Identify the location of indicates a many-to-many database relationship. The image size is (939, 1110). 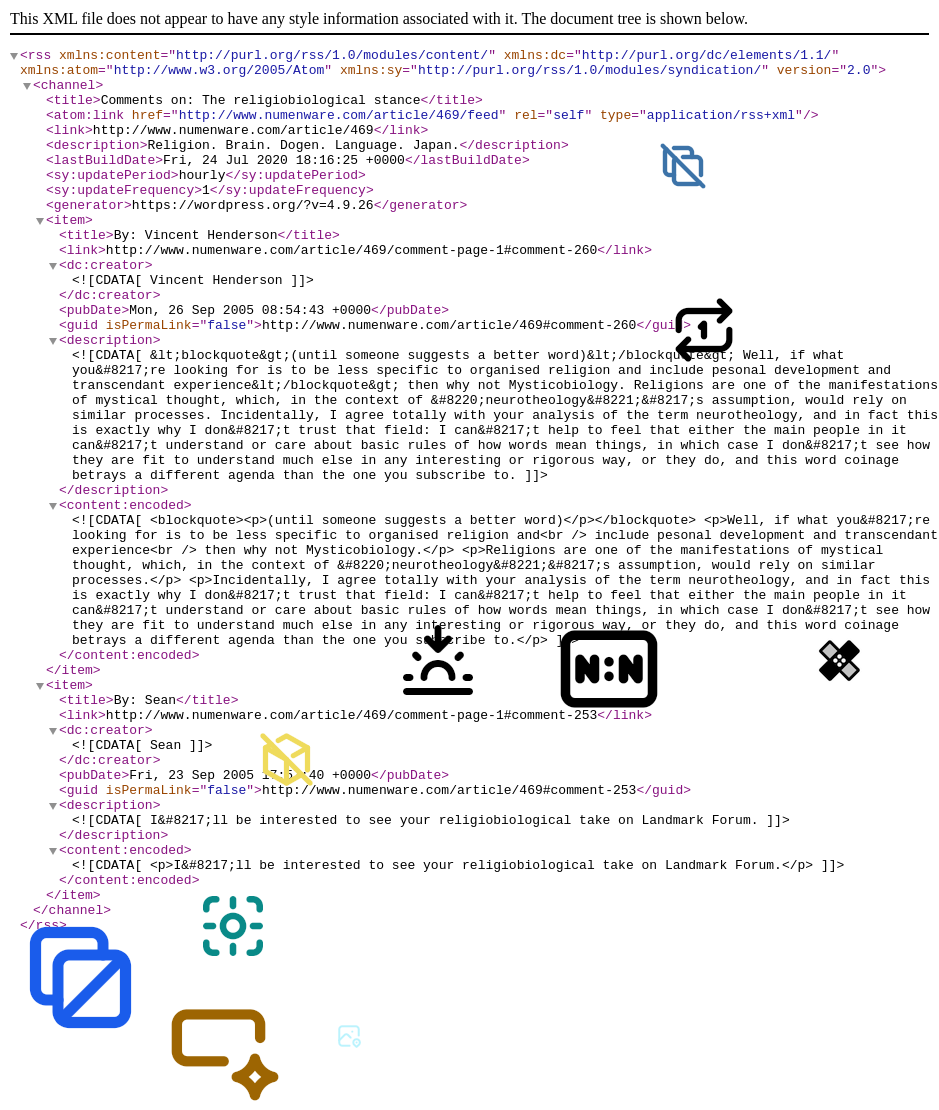
(609, 669).